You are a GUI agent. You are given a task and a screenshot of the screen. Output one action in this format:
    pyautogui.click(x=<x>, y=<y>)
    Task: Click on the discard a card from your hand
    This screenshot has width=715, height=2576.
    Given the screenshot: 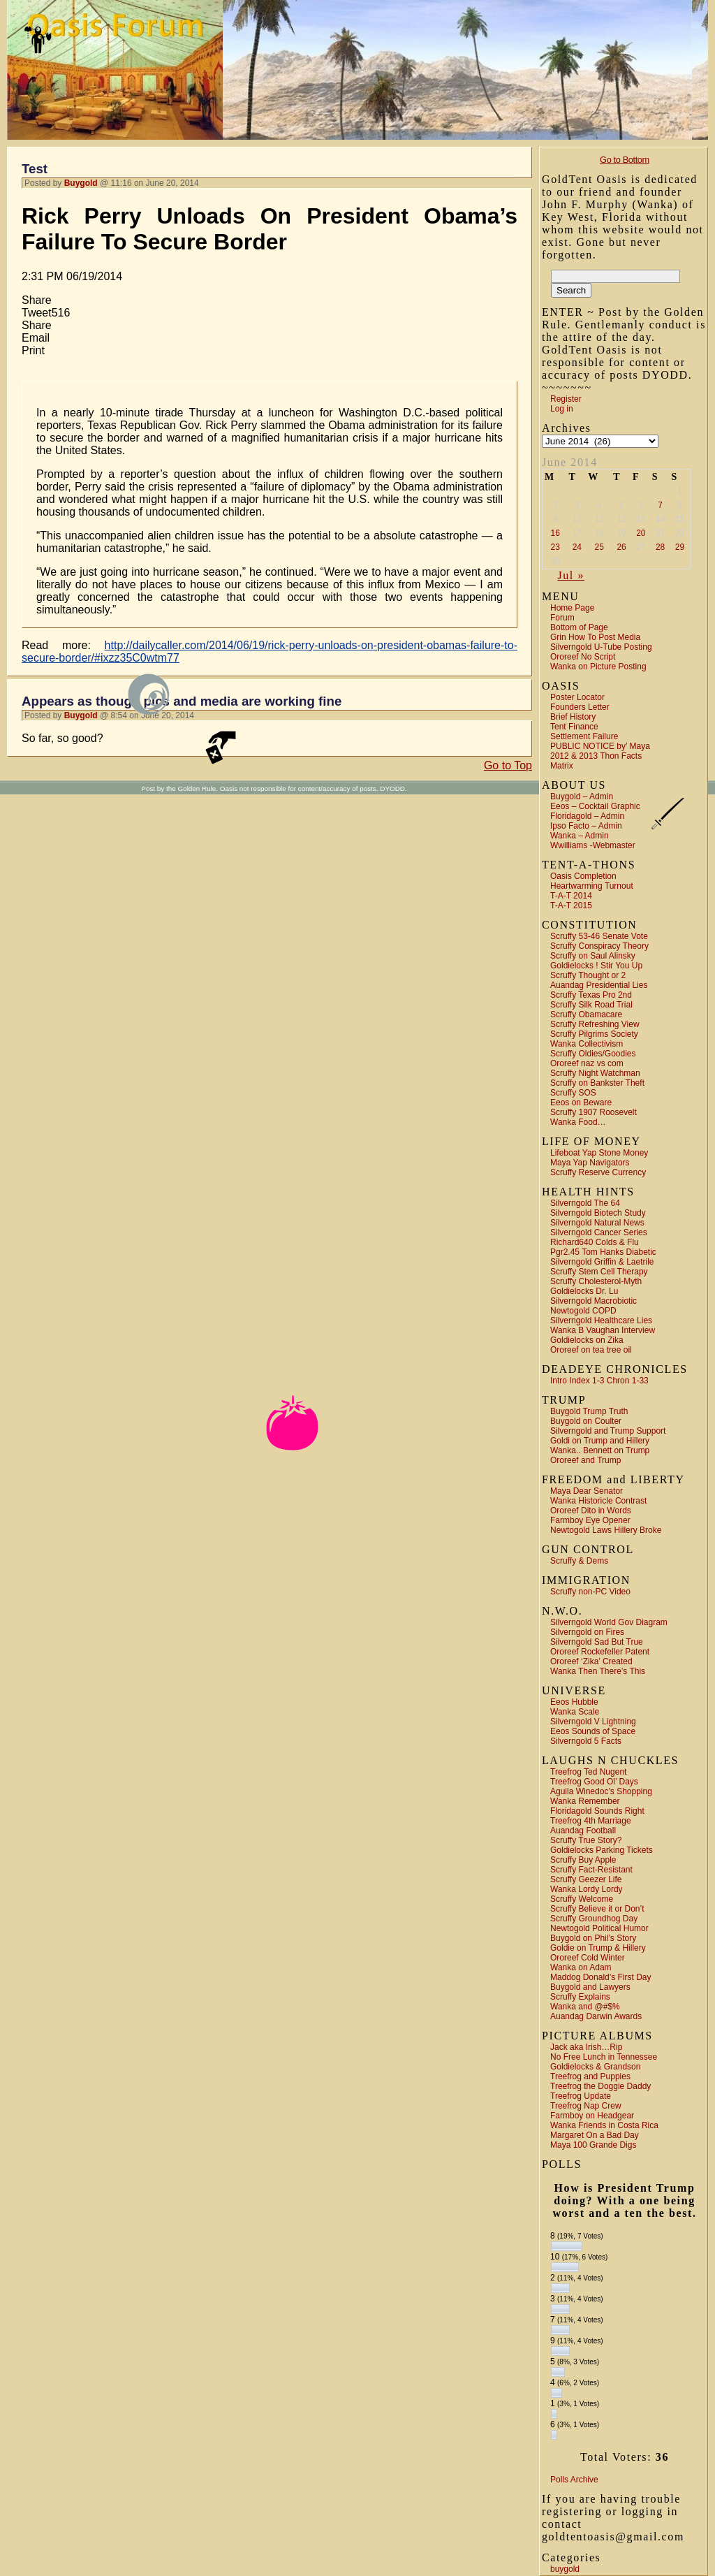 What is the action you would take?
    pyautogui.click(x=219, y=748)
    